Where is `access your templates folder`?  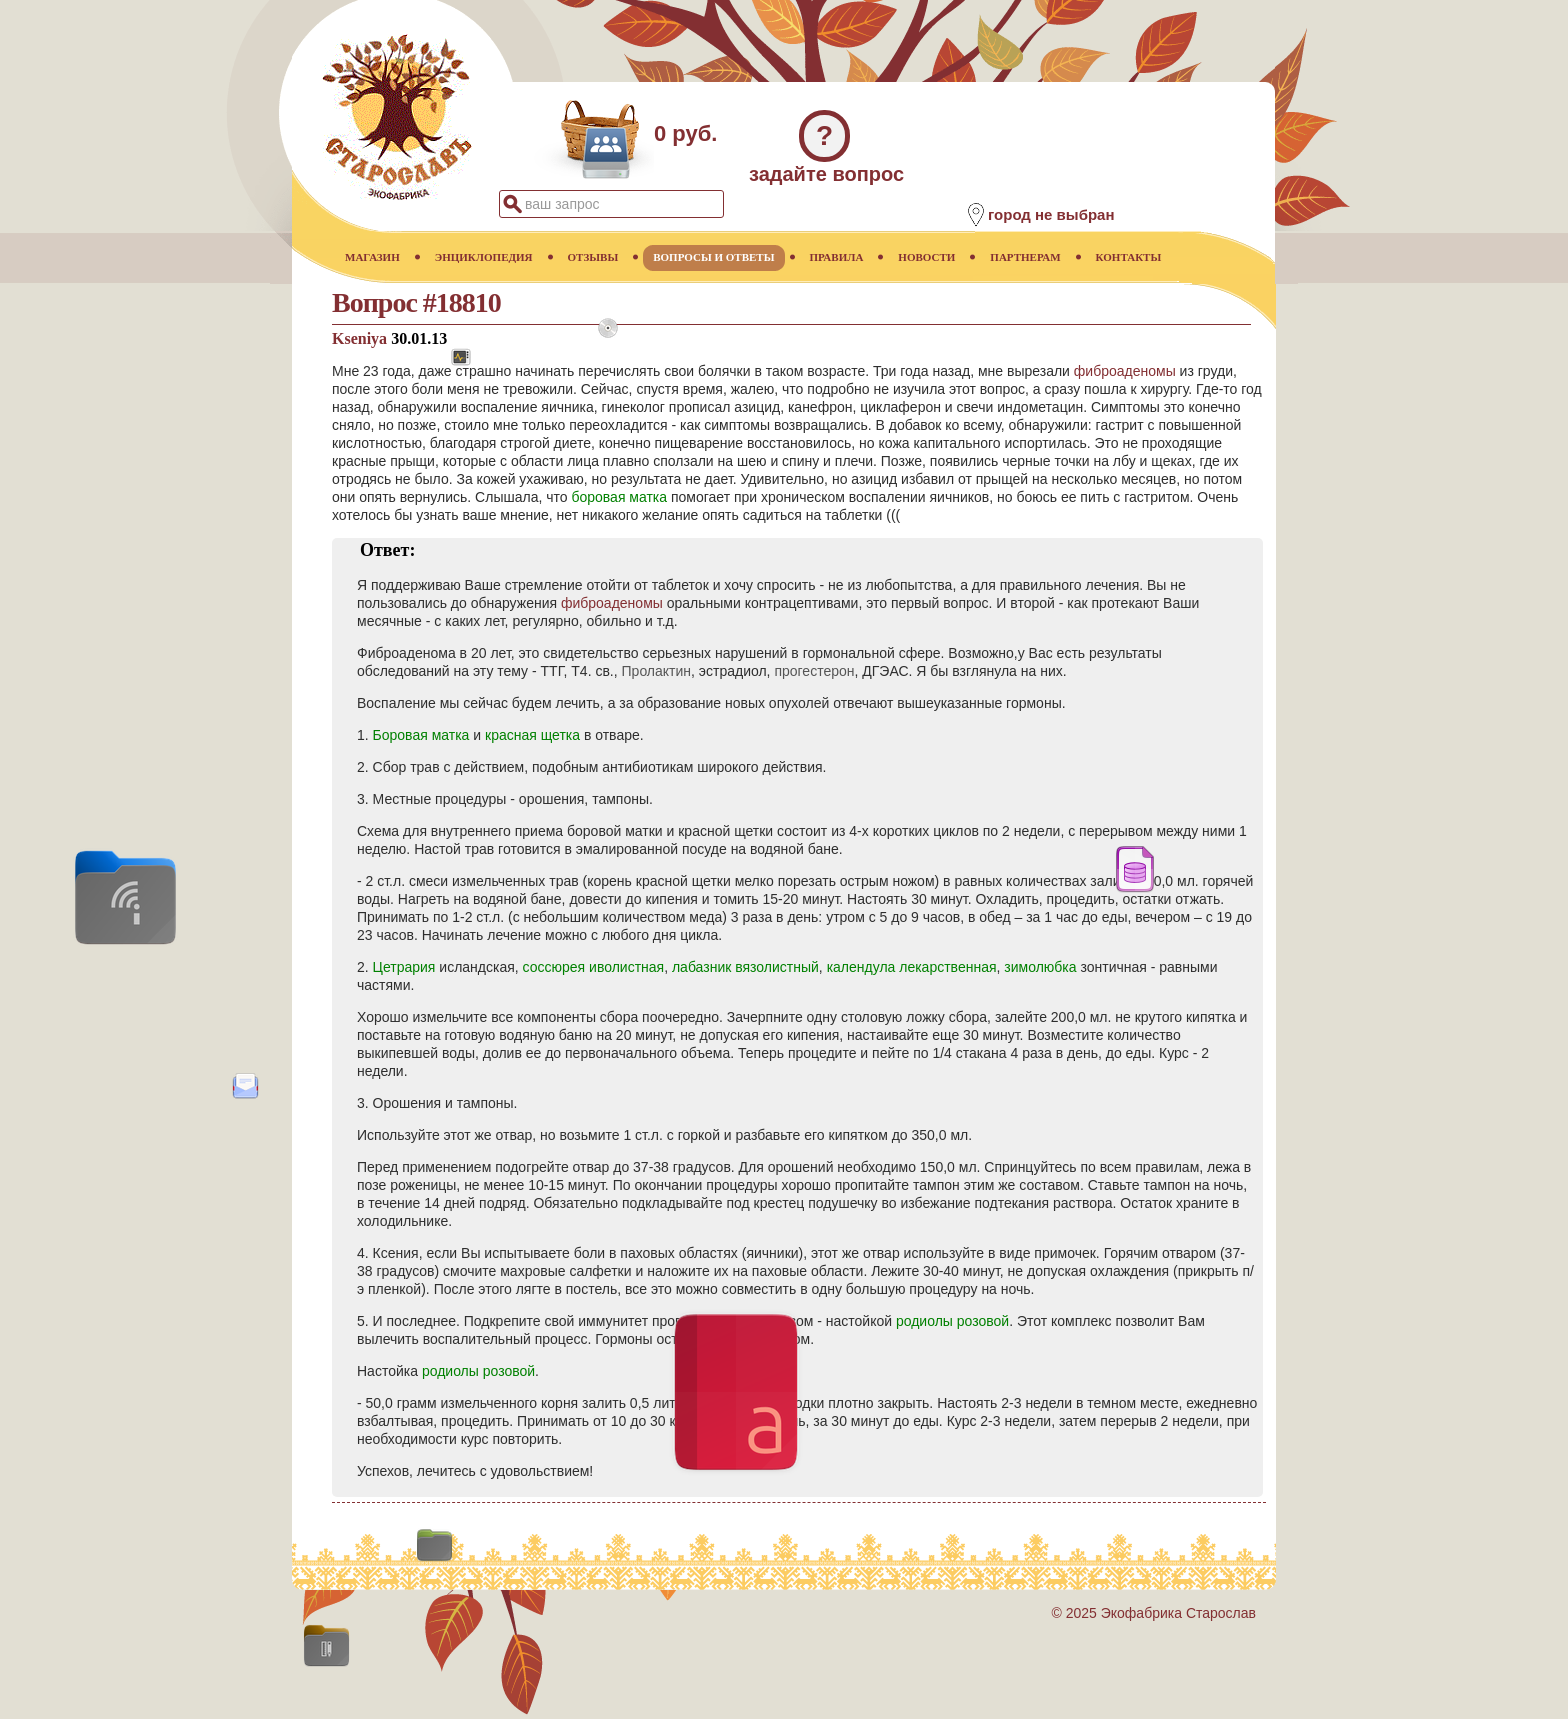 access your templates folder is located at coordinates (326, 1645).